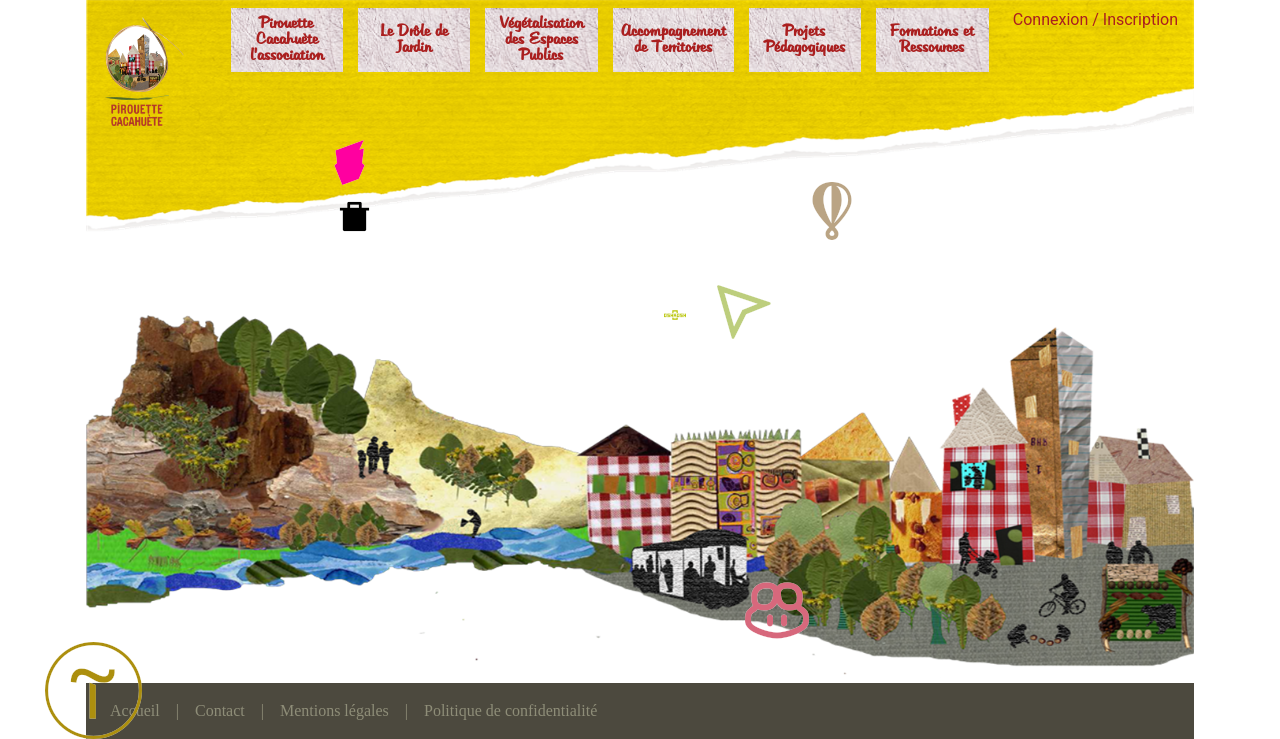  I want to click on delete selected item, so click(354, 216).